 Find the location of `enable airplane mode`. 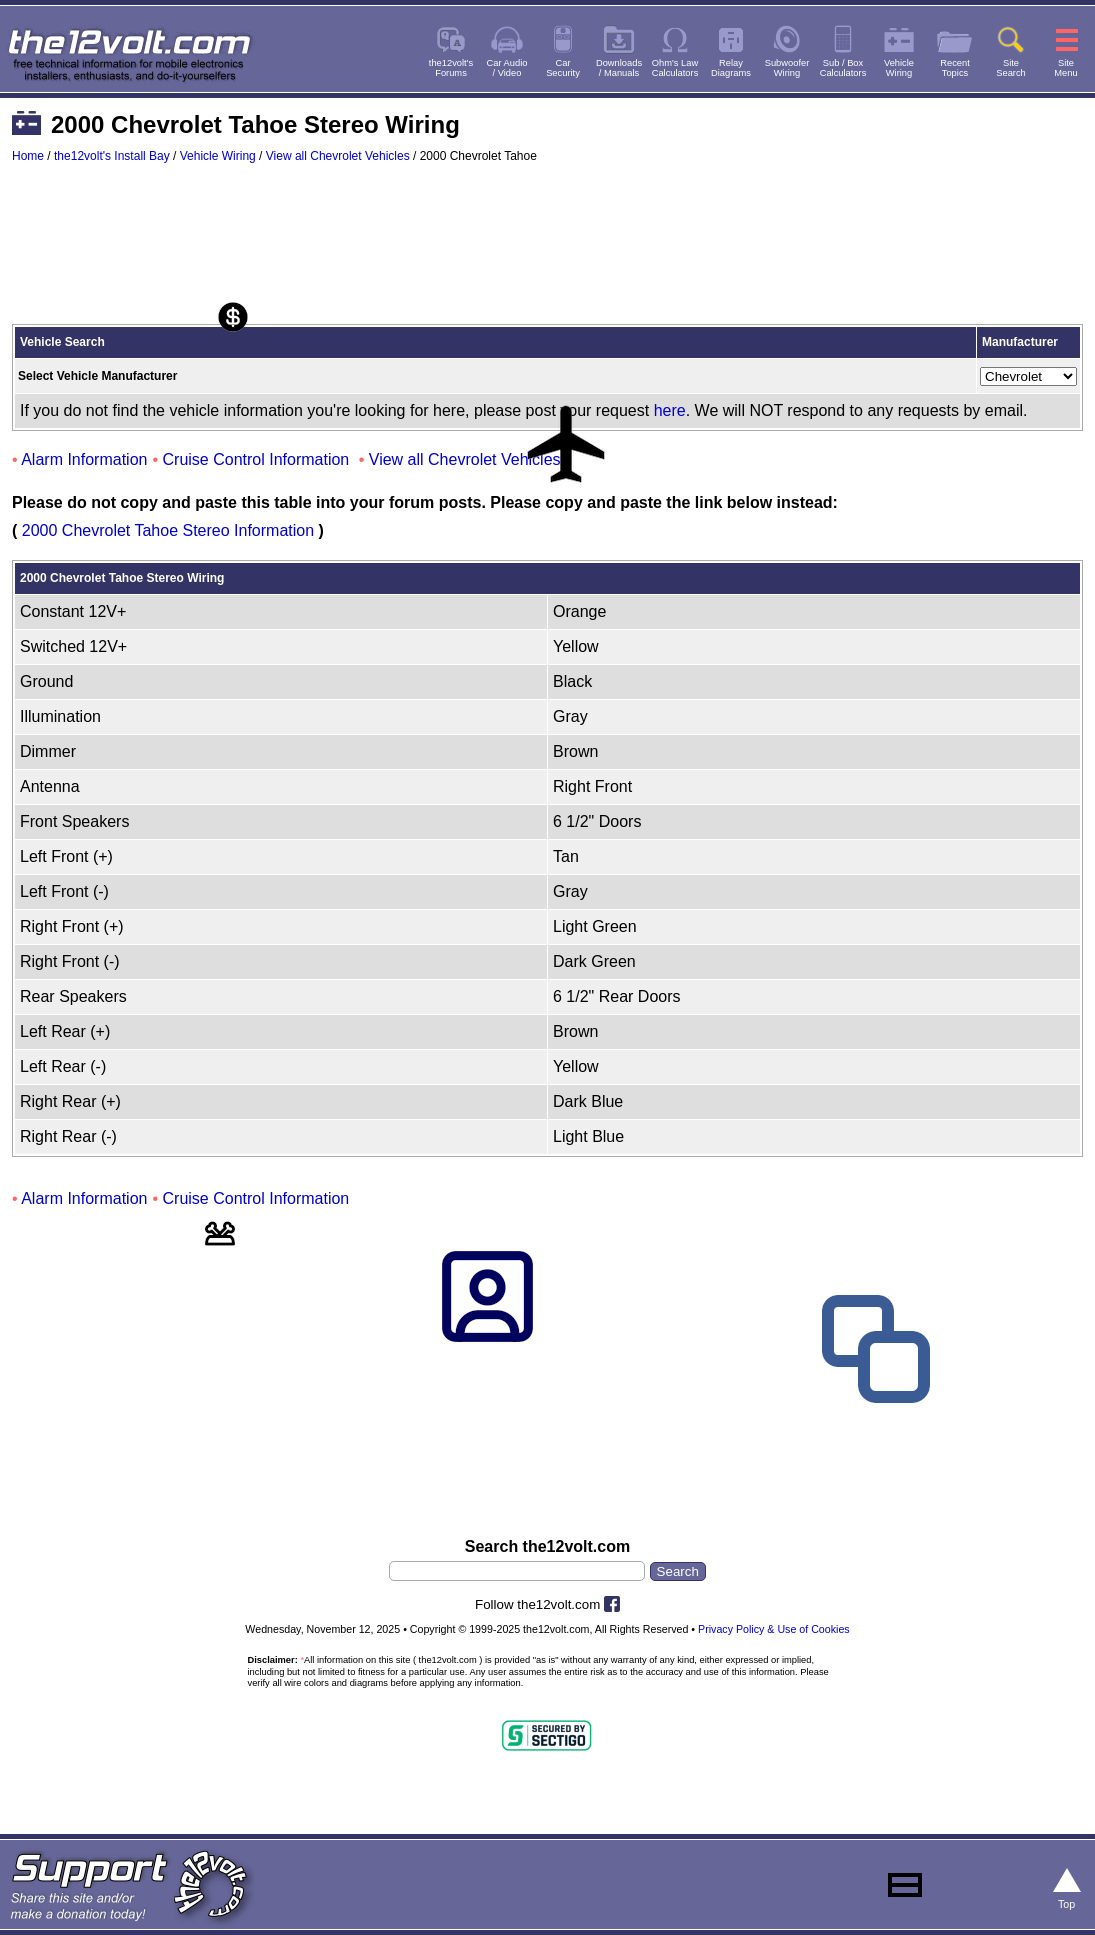

enable airplane mode is located at coordinates (566, 444).